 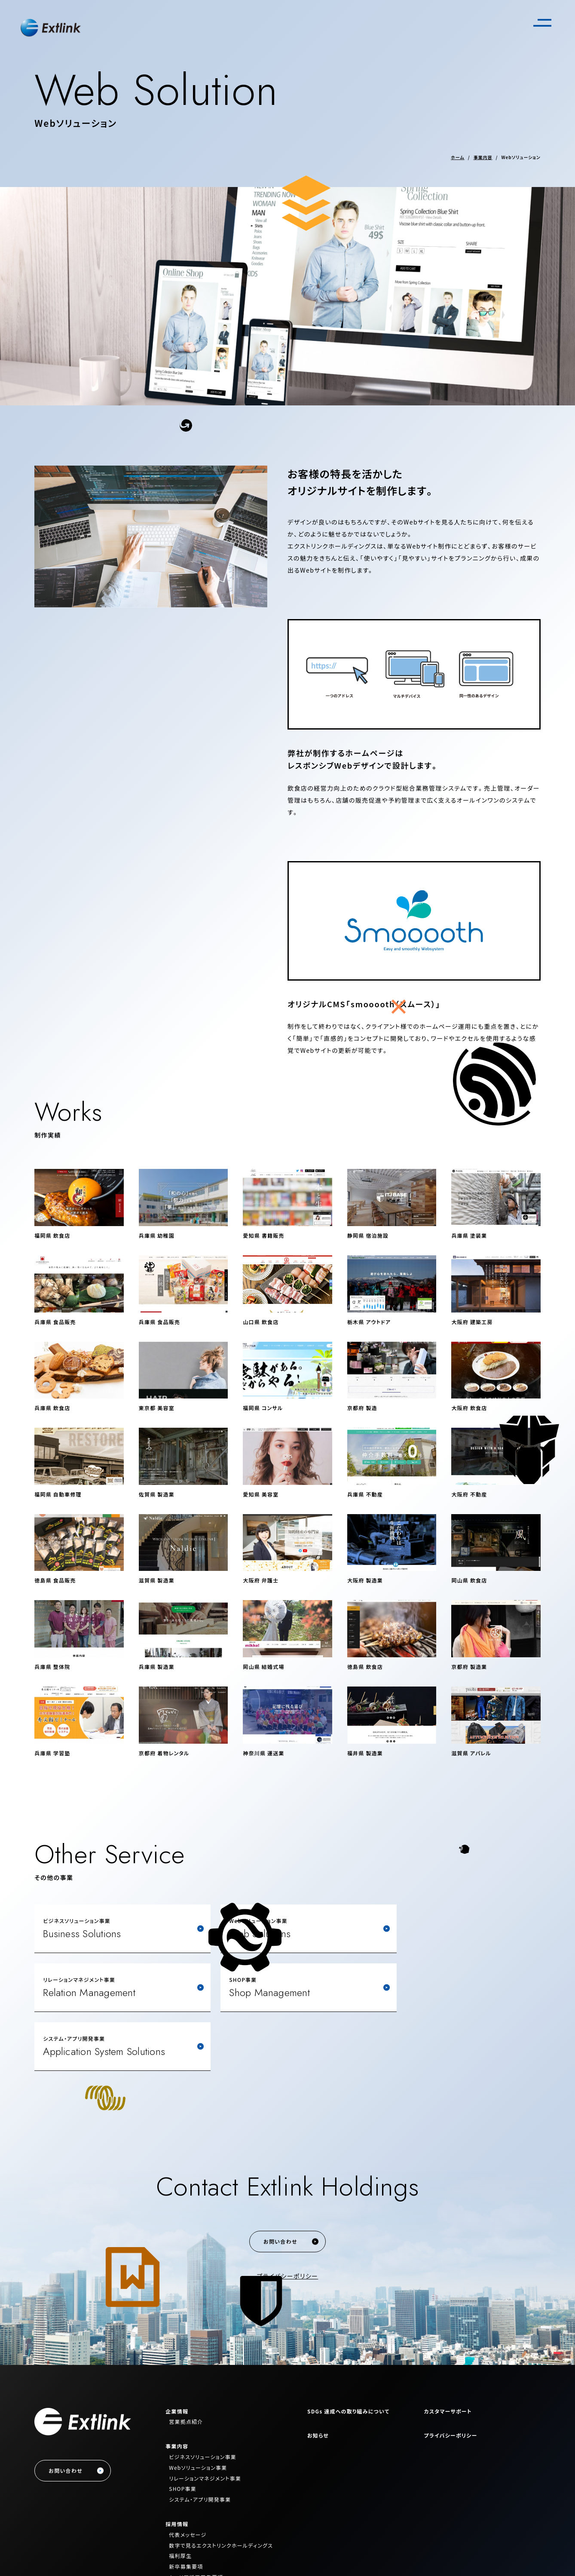 I want to click on open bitwarden password manager, so click(x=261, y=2301).